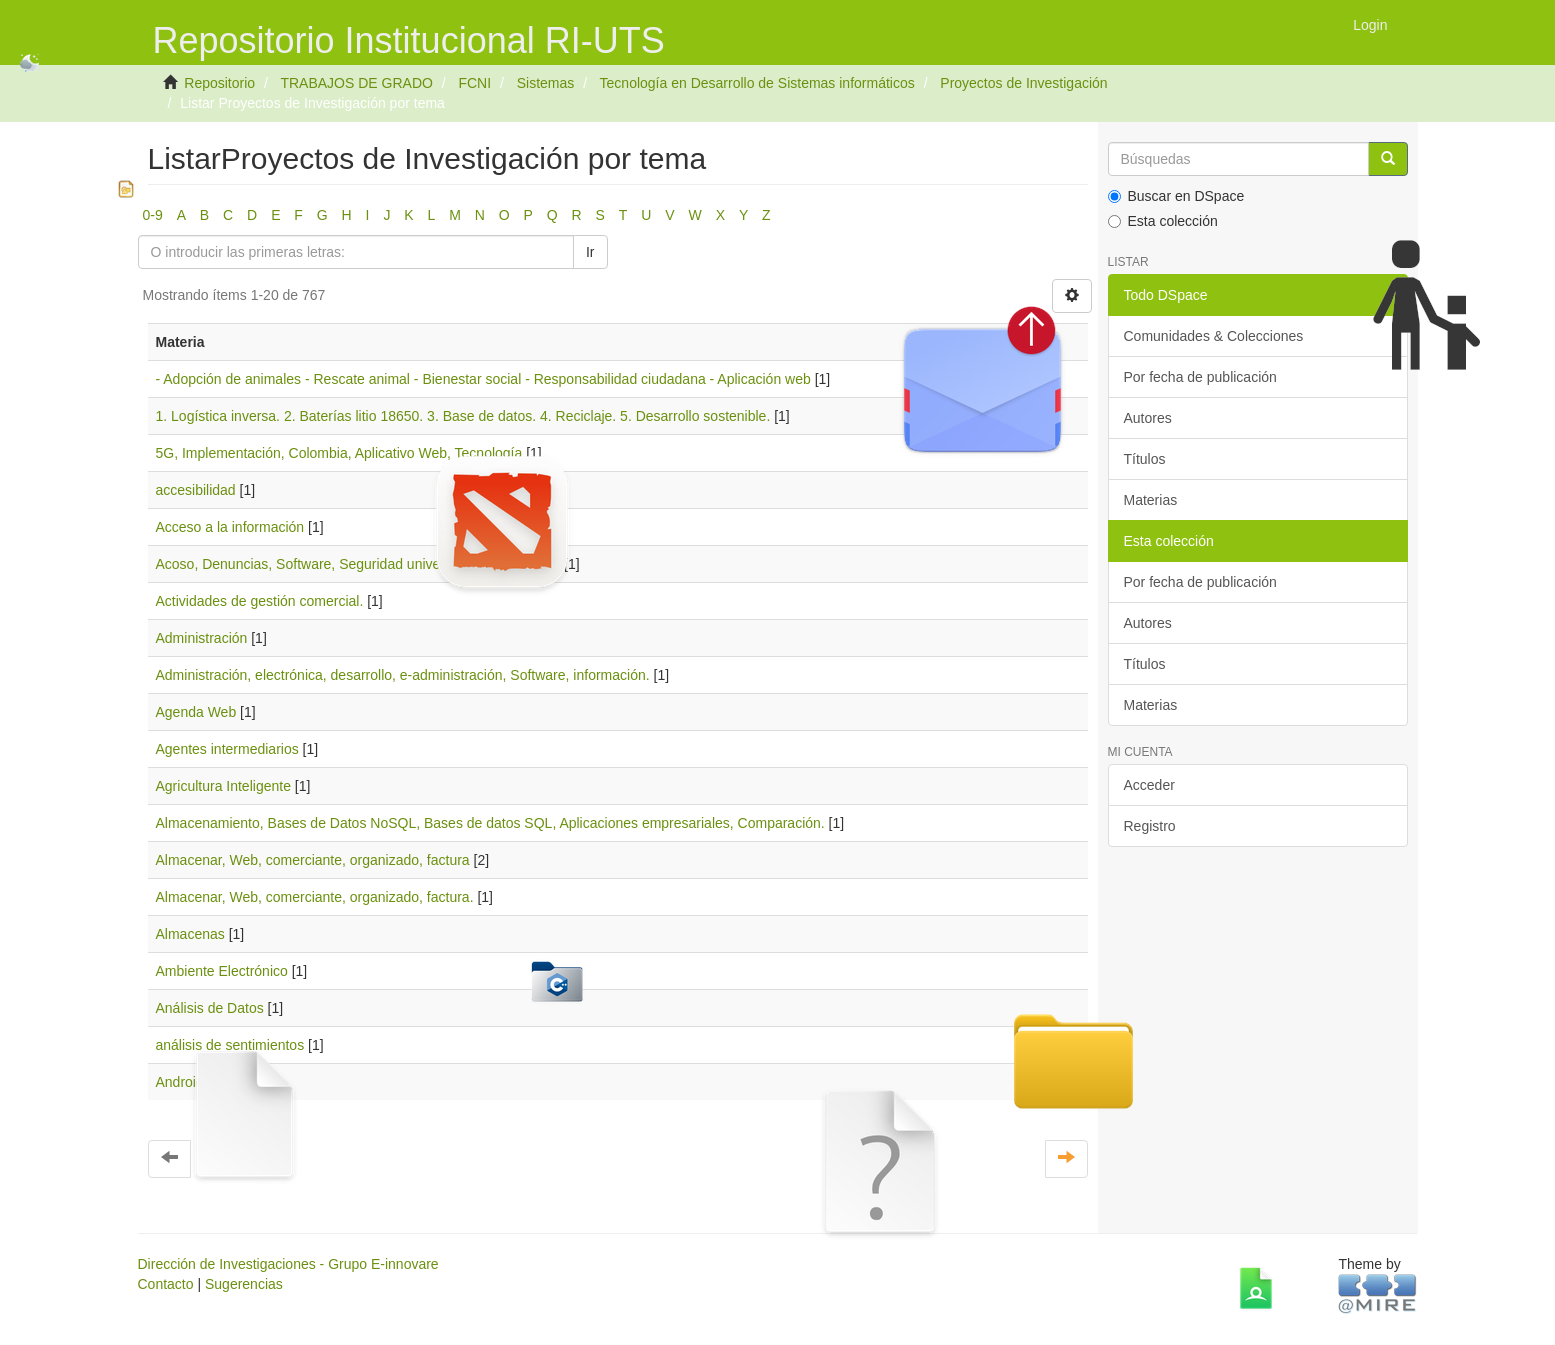  Describe the element at coordinates (244, 1116) in the screenshot. I see `a blank or empty document file` at that location.